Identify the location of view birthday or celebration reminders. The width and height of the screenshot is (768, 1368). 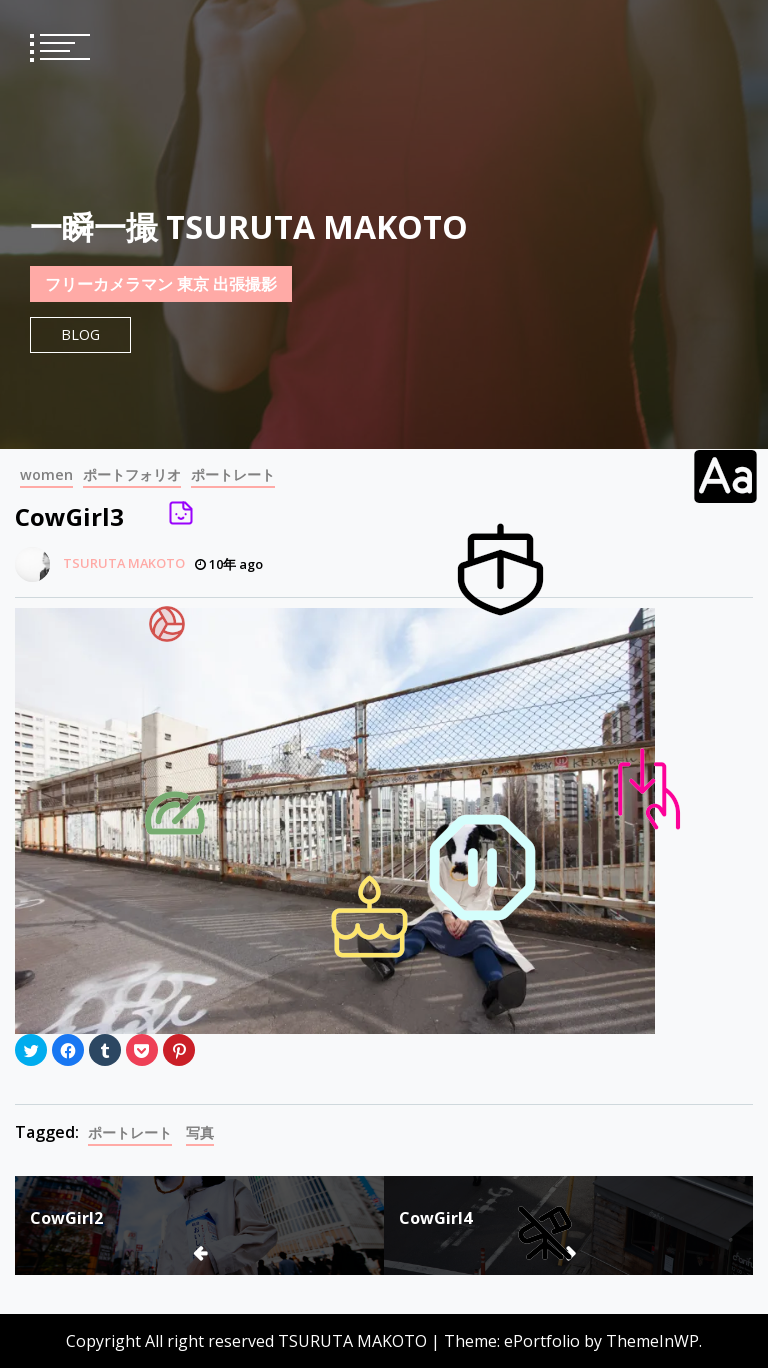
(369, 922).